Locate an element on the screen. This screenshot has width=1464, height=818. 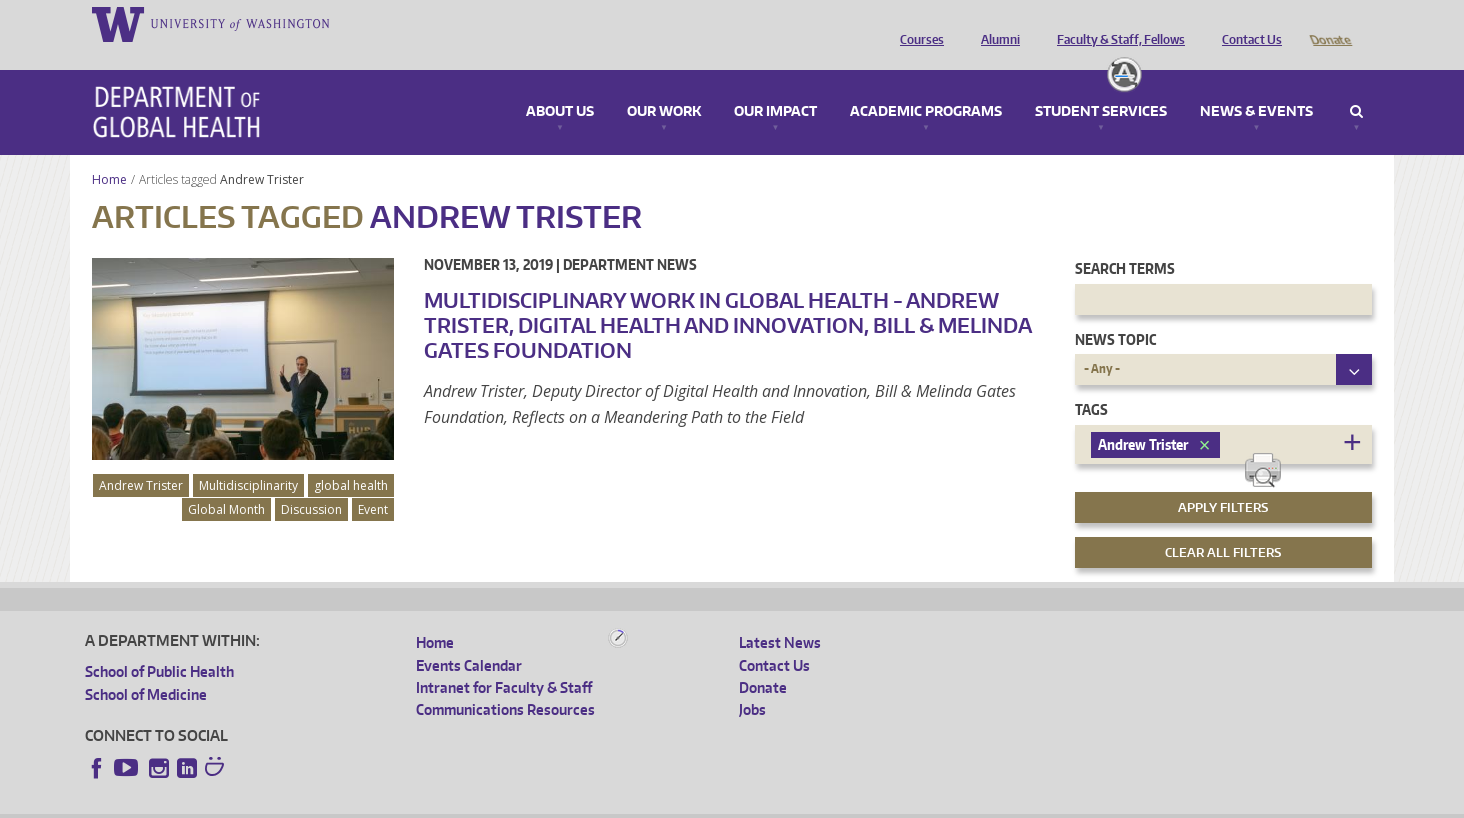
preview document before printing is located at coordinates (1263, 470).